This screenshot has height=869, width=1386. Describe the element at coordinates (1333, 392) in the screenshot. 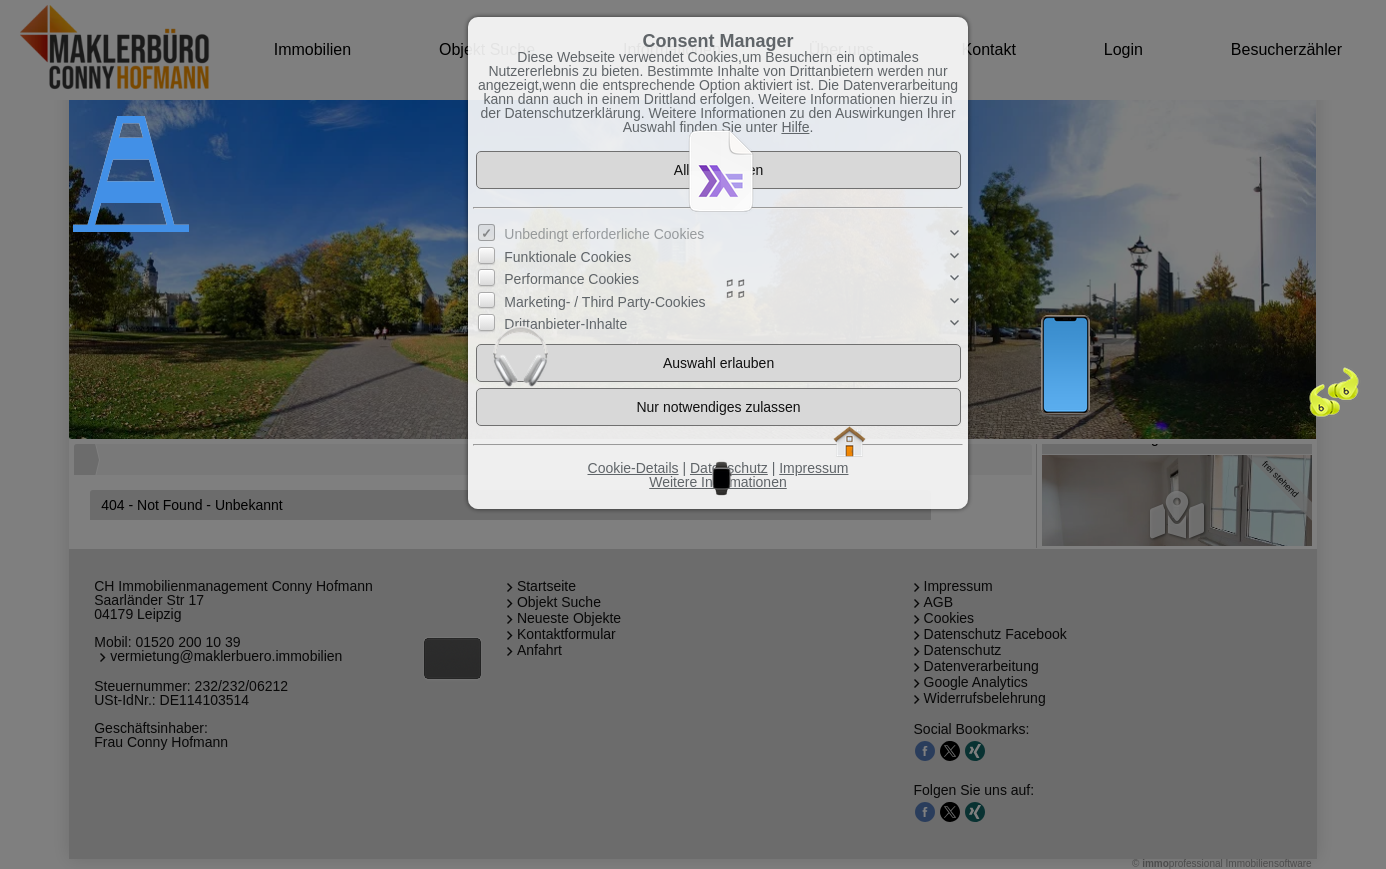

I see `beats fit pro earbuds in volt yellow` at that location.